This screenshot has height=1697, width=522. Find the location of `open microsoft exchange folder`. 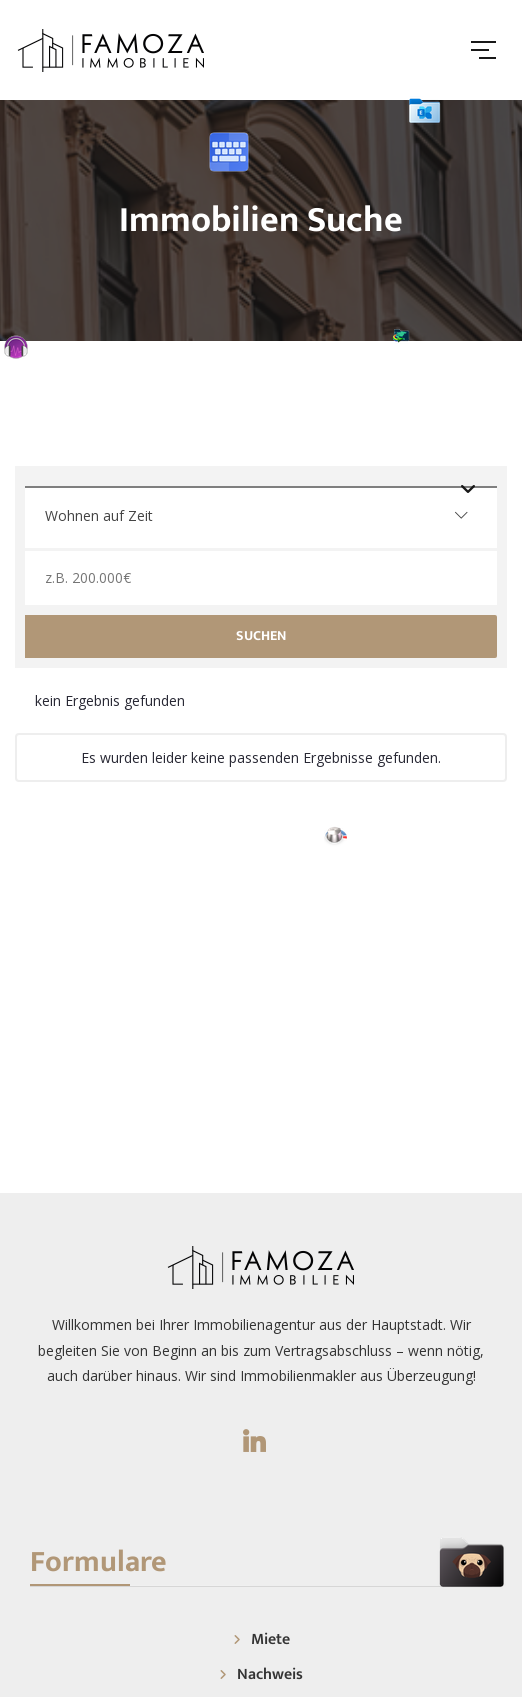

open microsoft exchange folder is located at coordinates (424, 111).